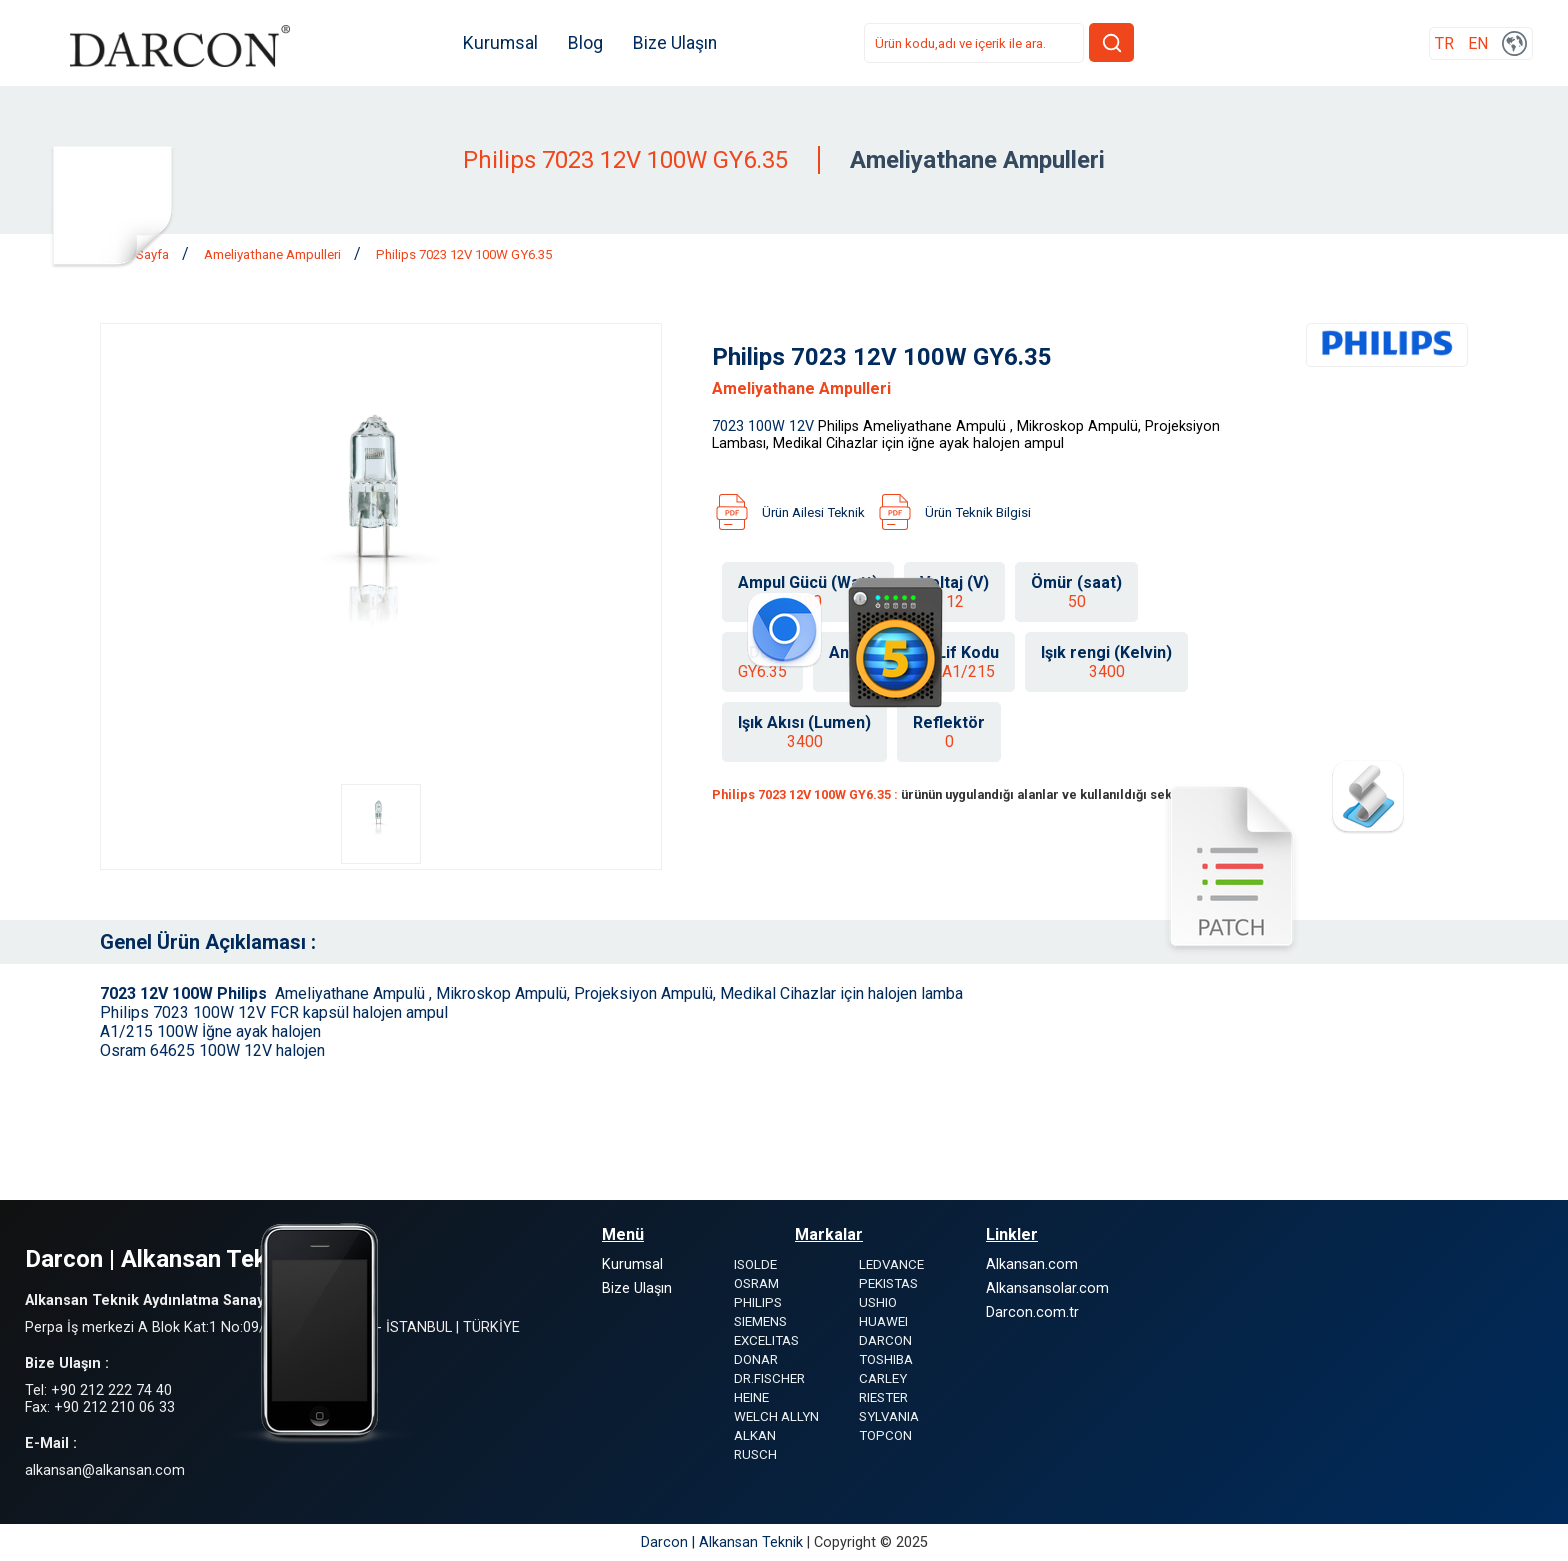  What do you see at coordinates (895, 642) in the screenshot?
I see `access RAID 5 storage configuration` at bounding box center [895, 642].